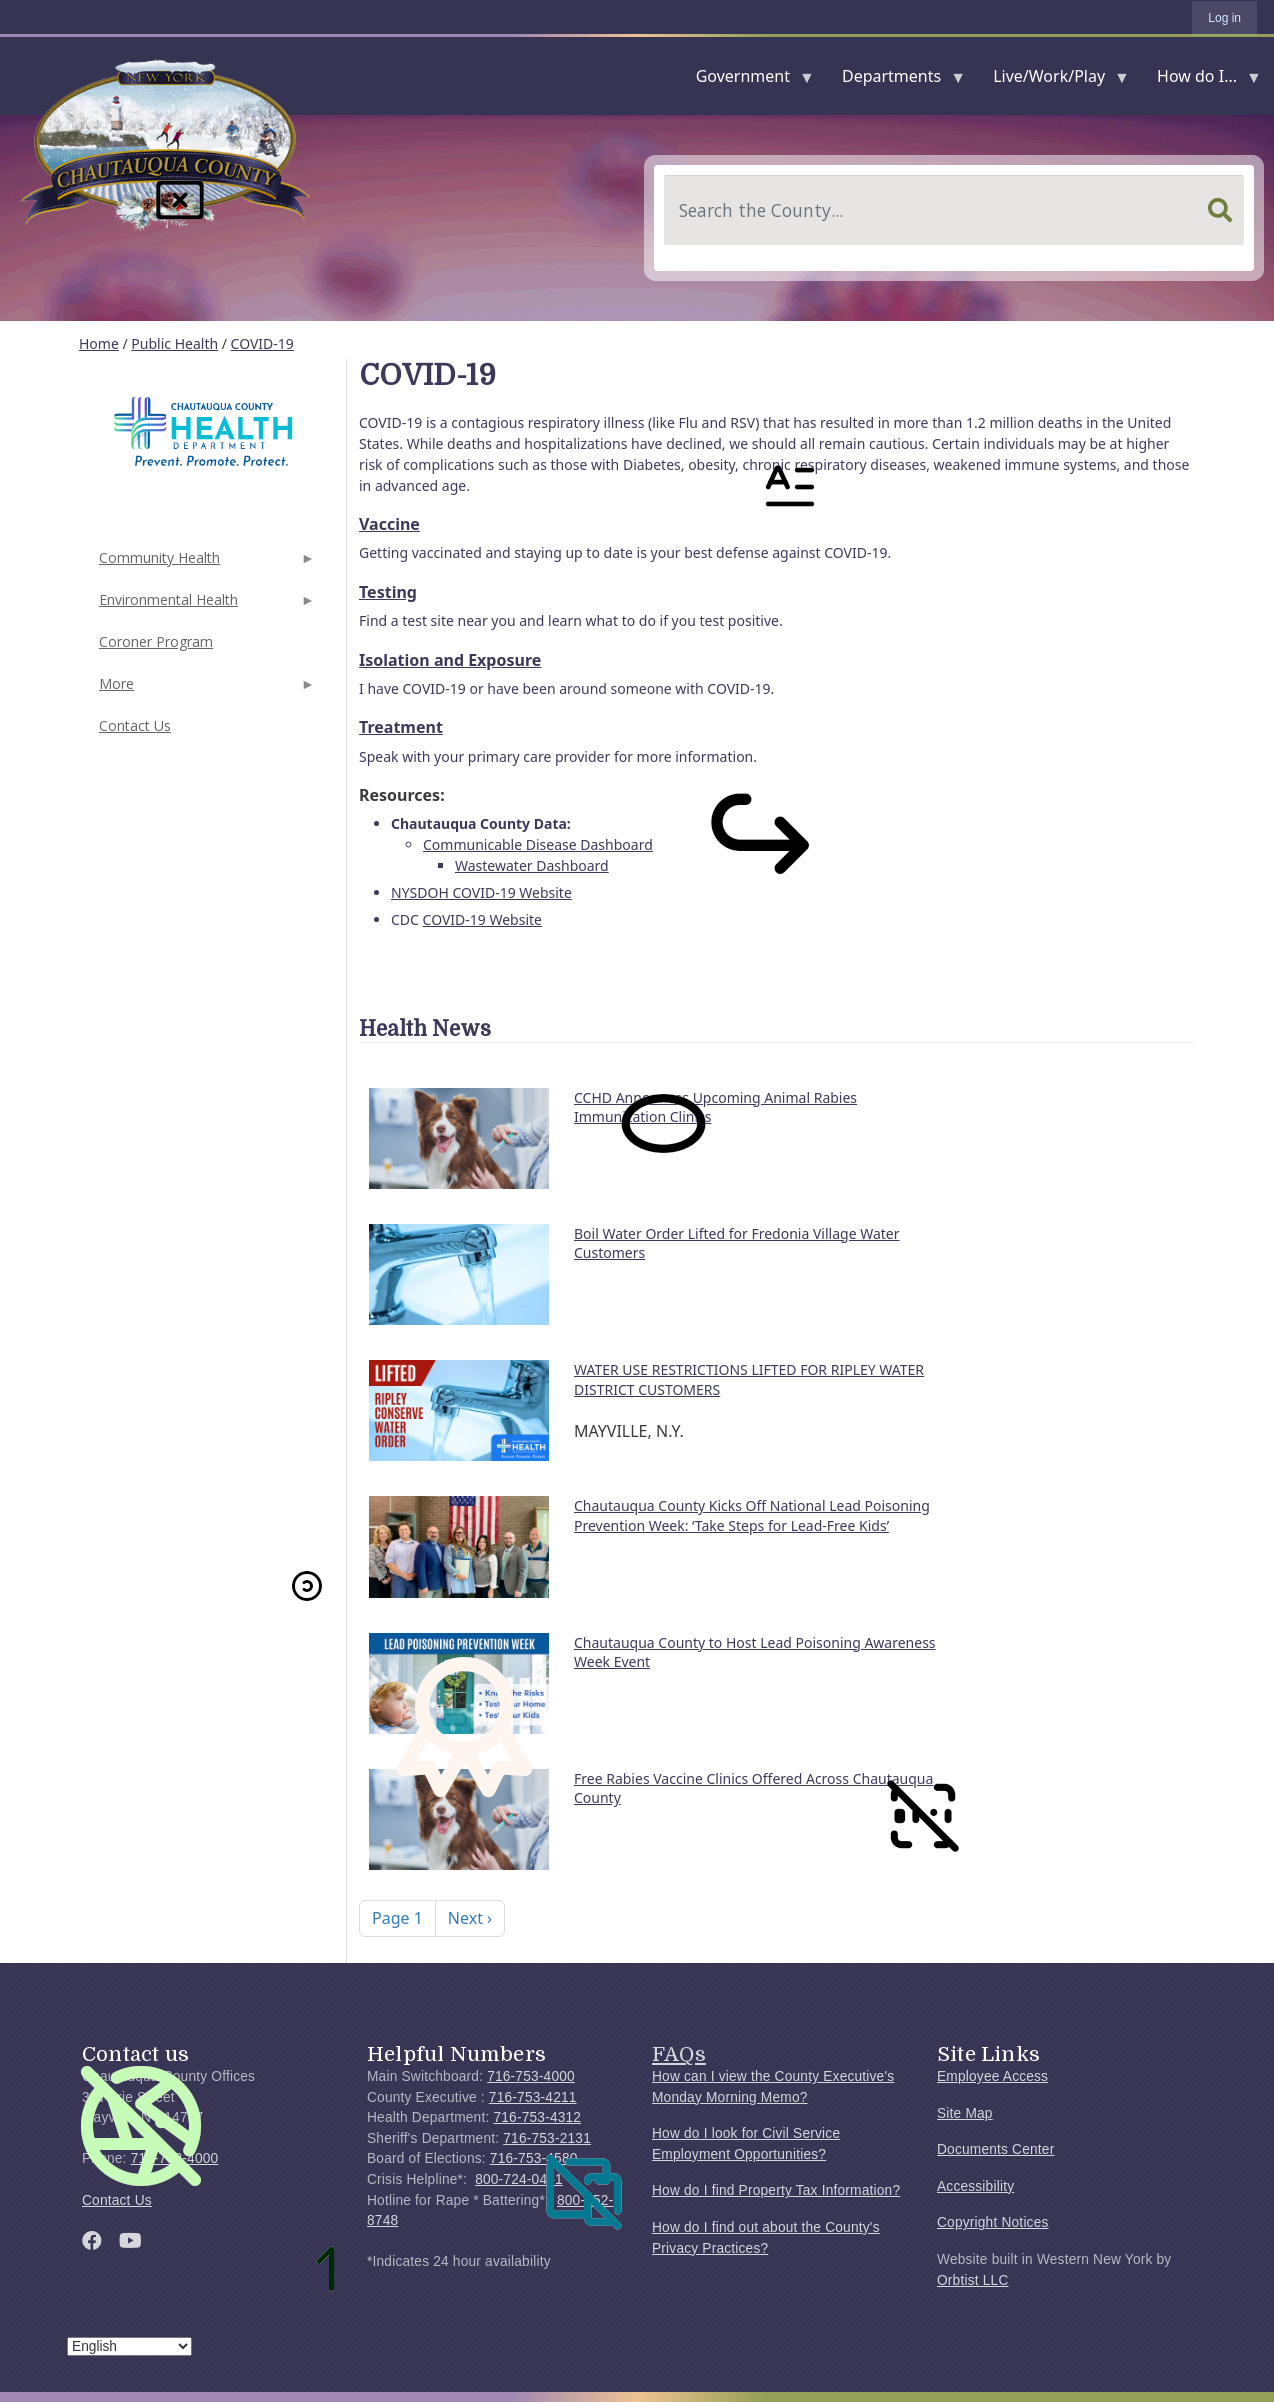  What do you see at coordinates (763, 828) in the screenshot?
I see `go forward or navigate to next page` at bounding box center [763, 828].